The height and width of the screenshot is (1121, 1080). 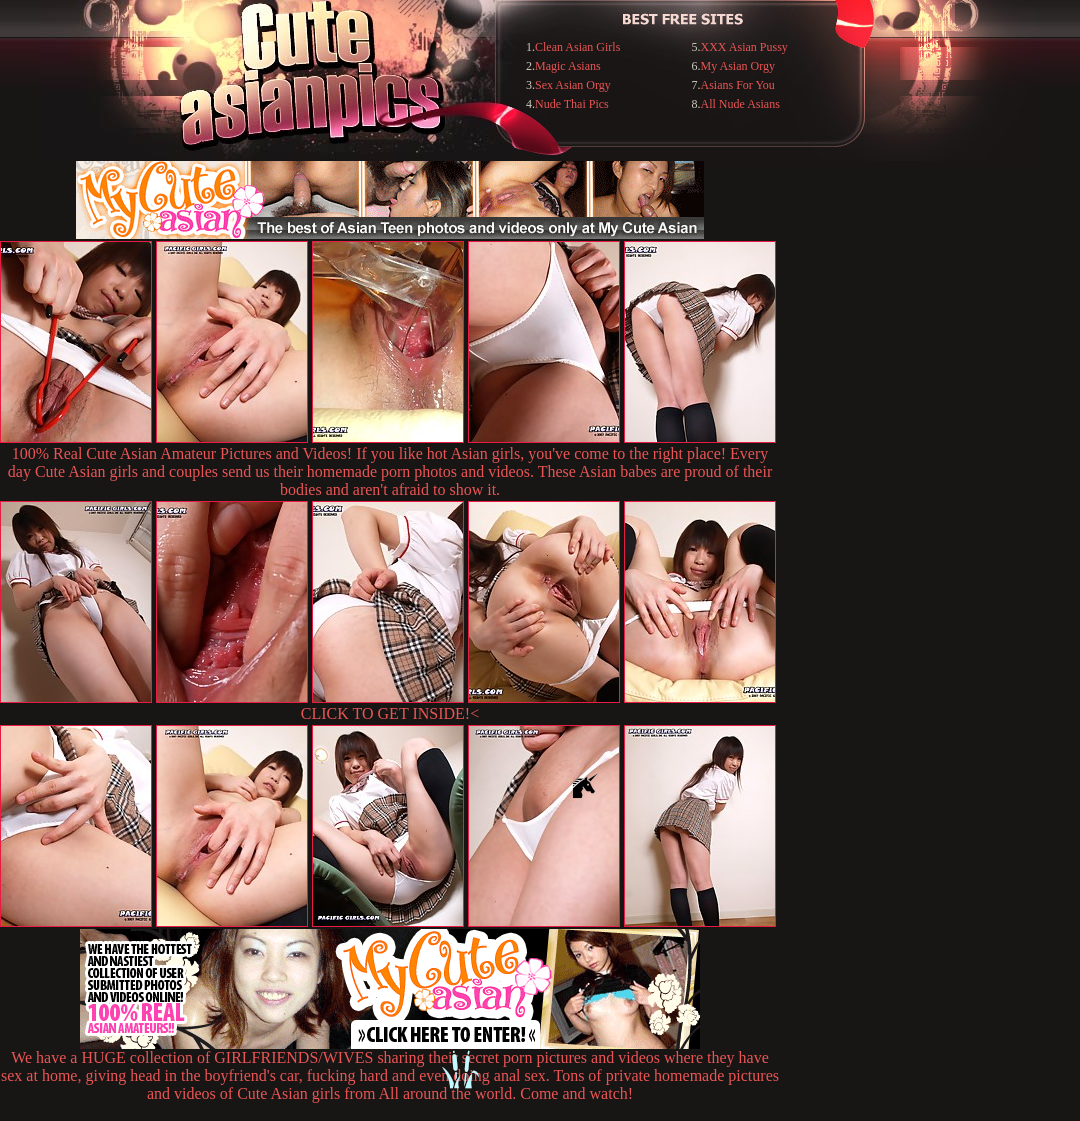 What do you see at coordinates (460, 1069) in the screenshot?
I see `indicates a wetland or marsh environment in a game` at bounding box center [460, 1069].